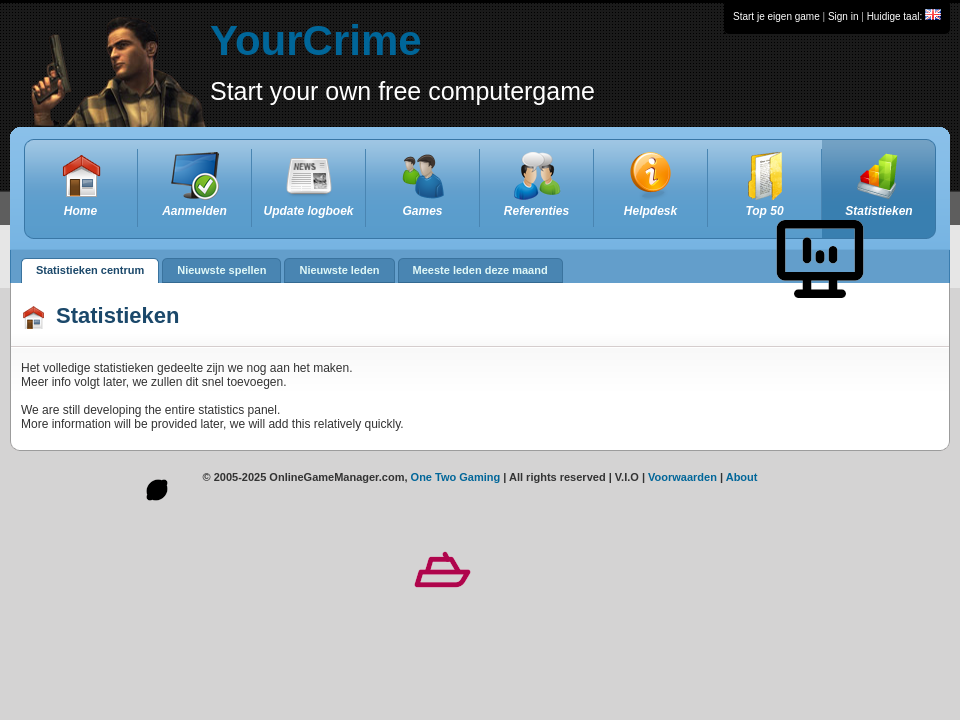 Image resolution: width=960 pixels, height=720 pixels. What do you see at coordinates (820, 259) in the screenshot?
I see `view desktop analytics dashboard` at bounding box center [820, 259].